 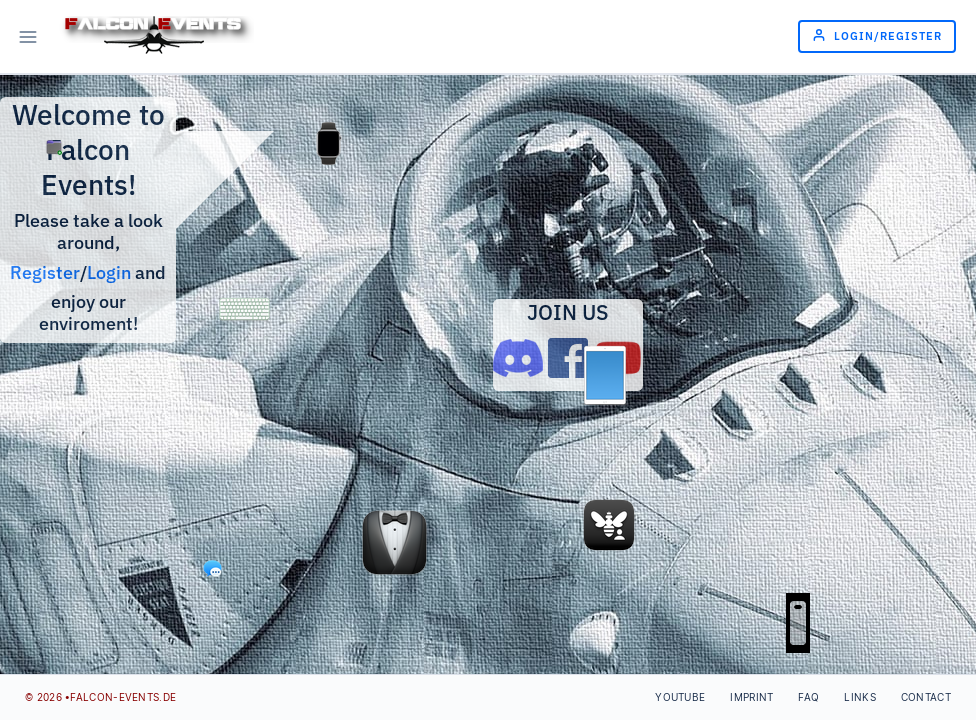 What do you see at coordinates (798, 623) in the screenshot?
I see `view connected iPod Shuffle in sidebar` at bounding box center [798, 623].